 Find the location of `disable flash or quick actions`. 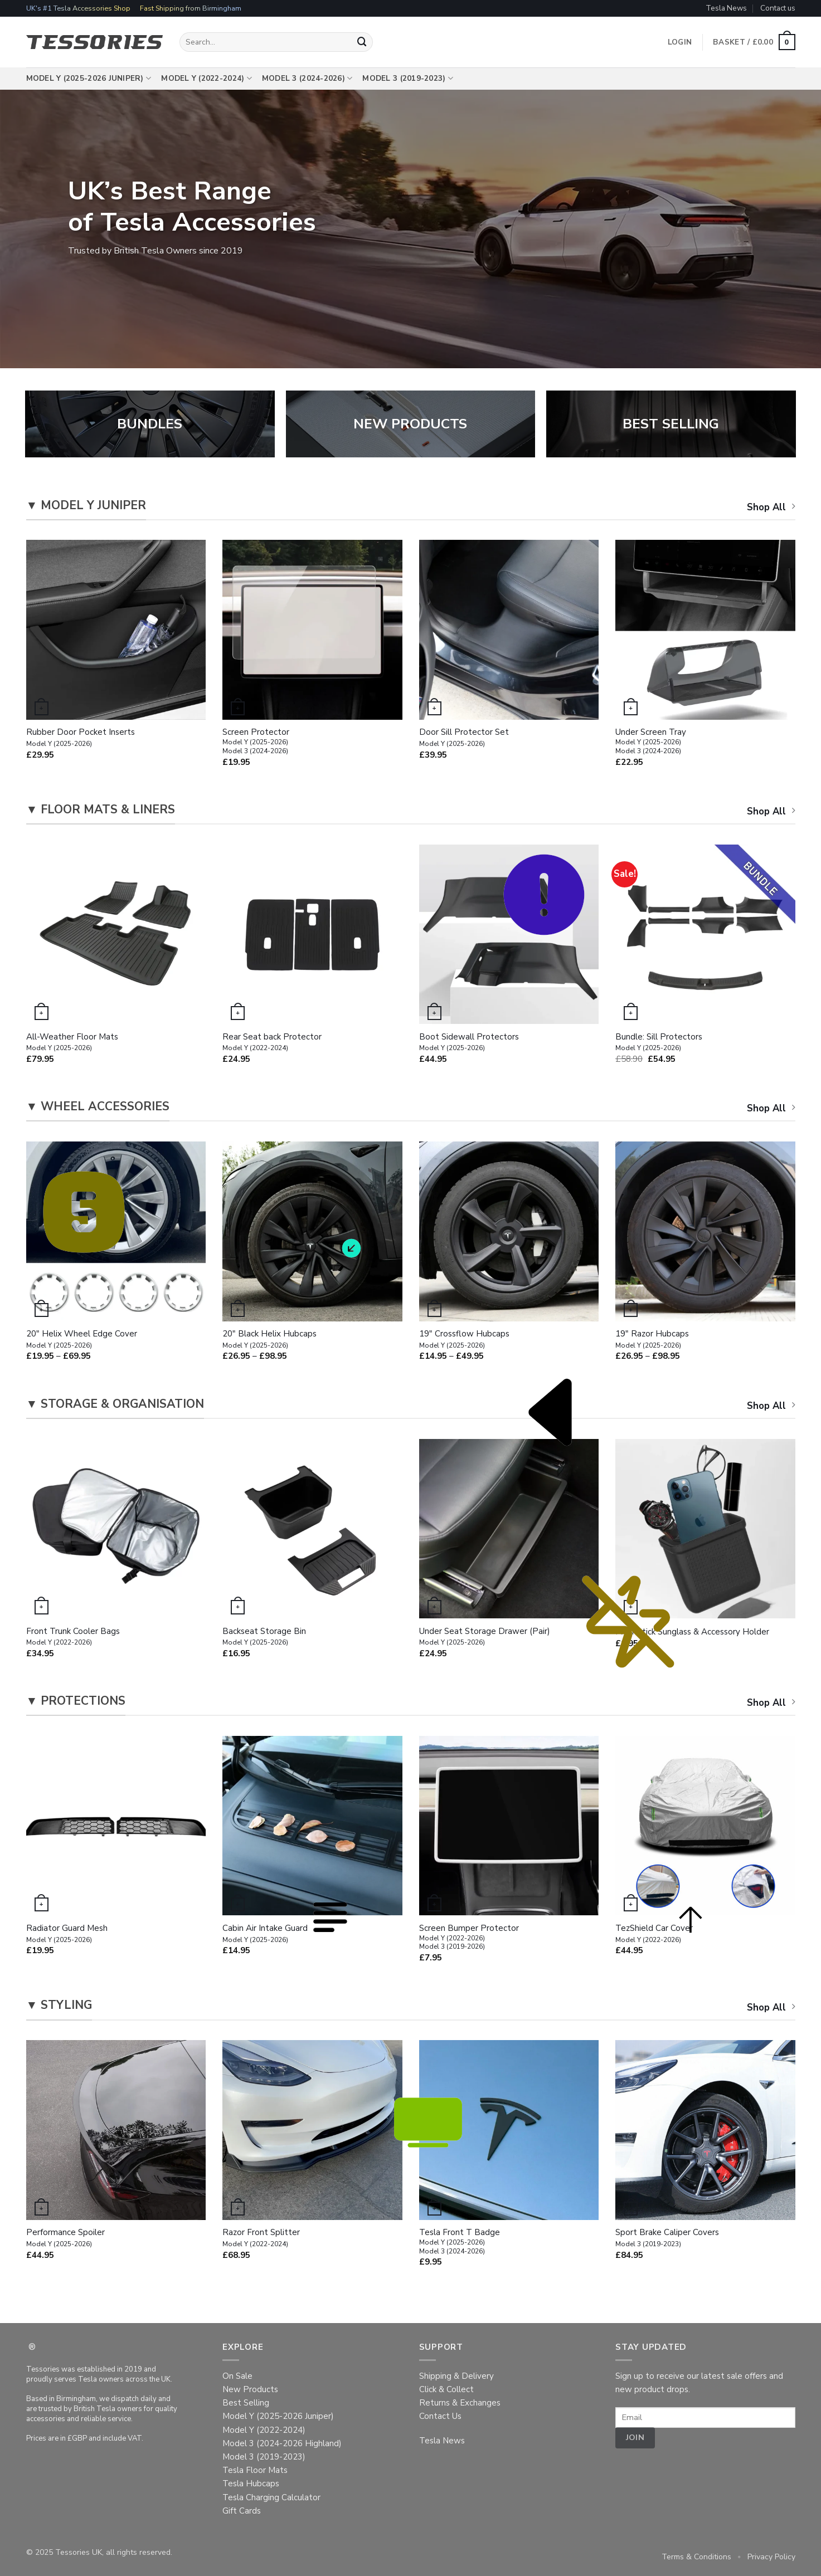

disable flash or quick actions is located at coordinates (628, 1622).